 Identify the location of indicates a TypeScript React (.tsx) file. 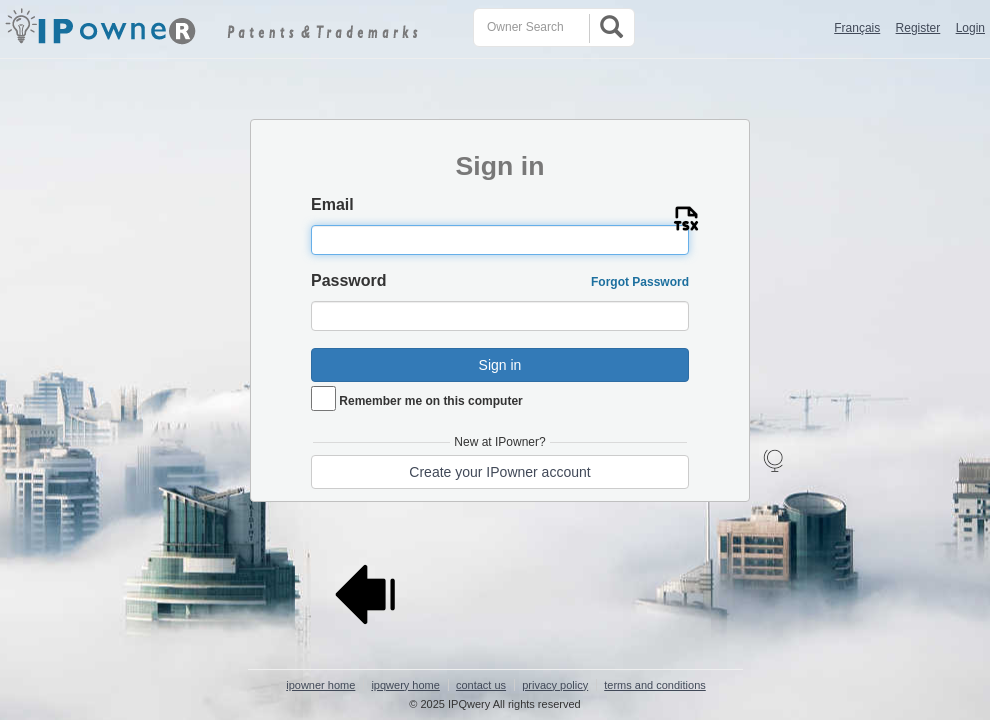
(686, 219).